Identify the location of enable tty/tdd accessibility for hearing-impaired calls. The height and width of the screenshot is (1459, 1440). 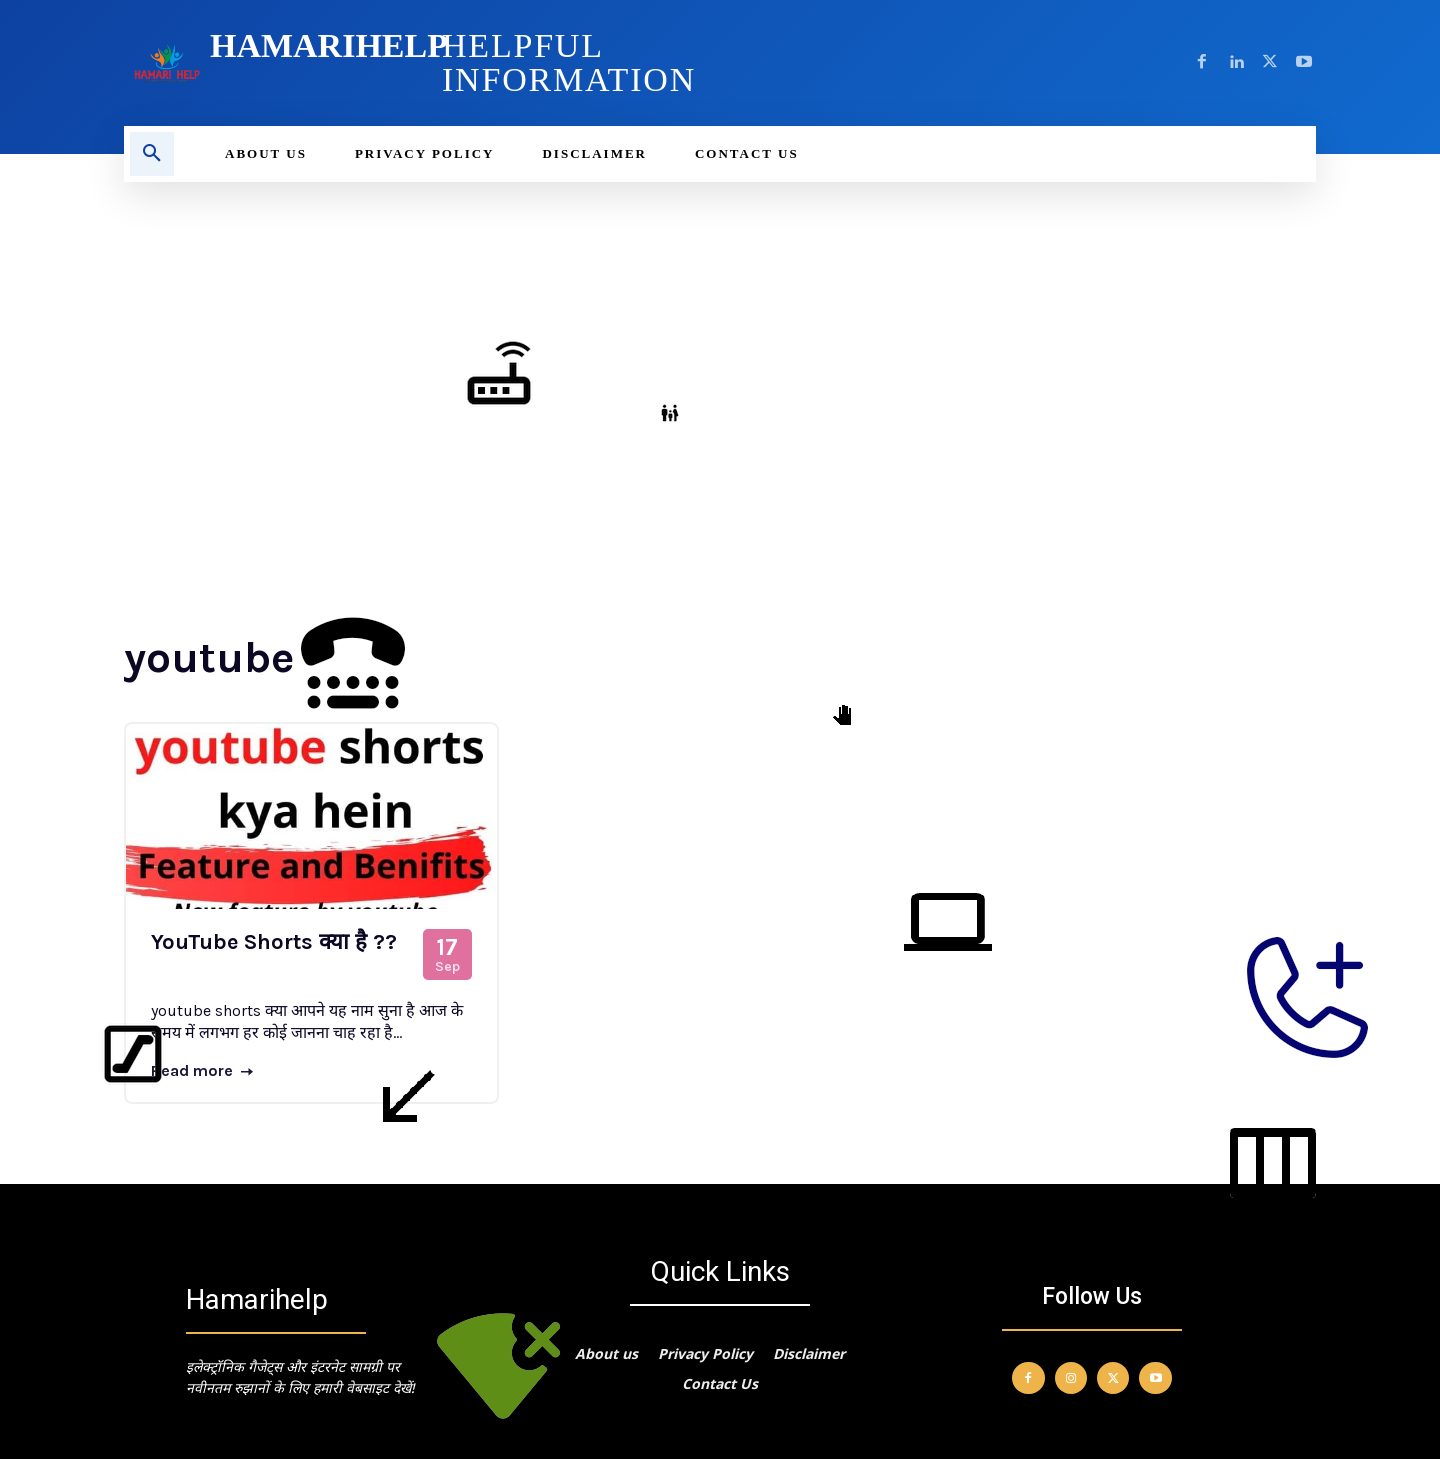
(353, 663).